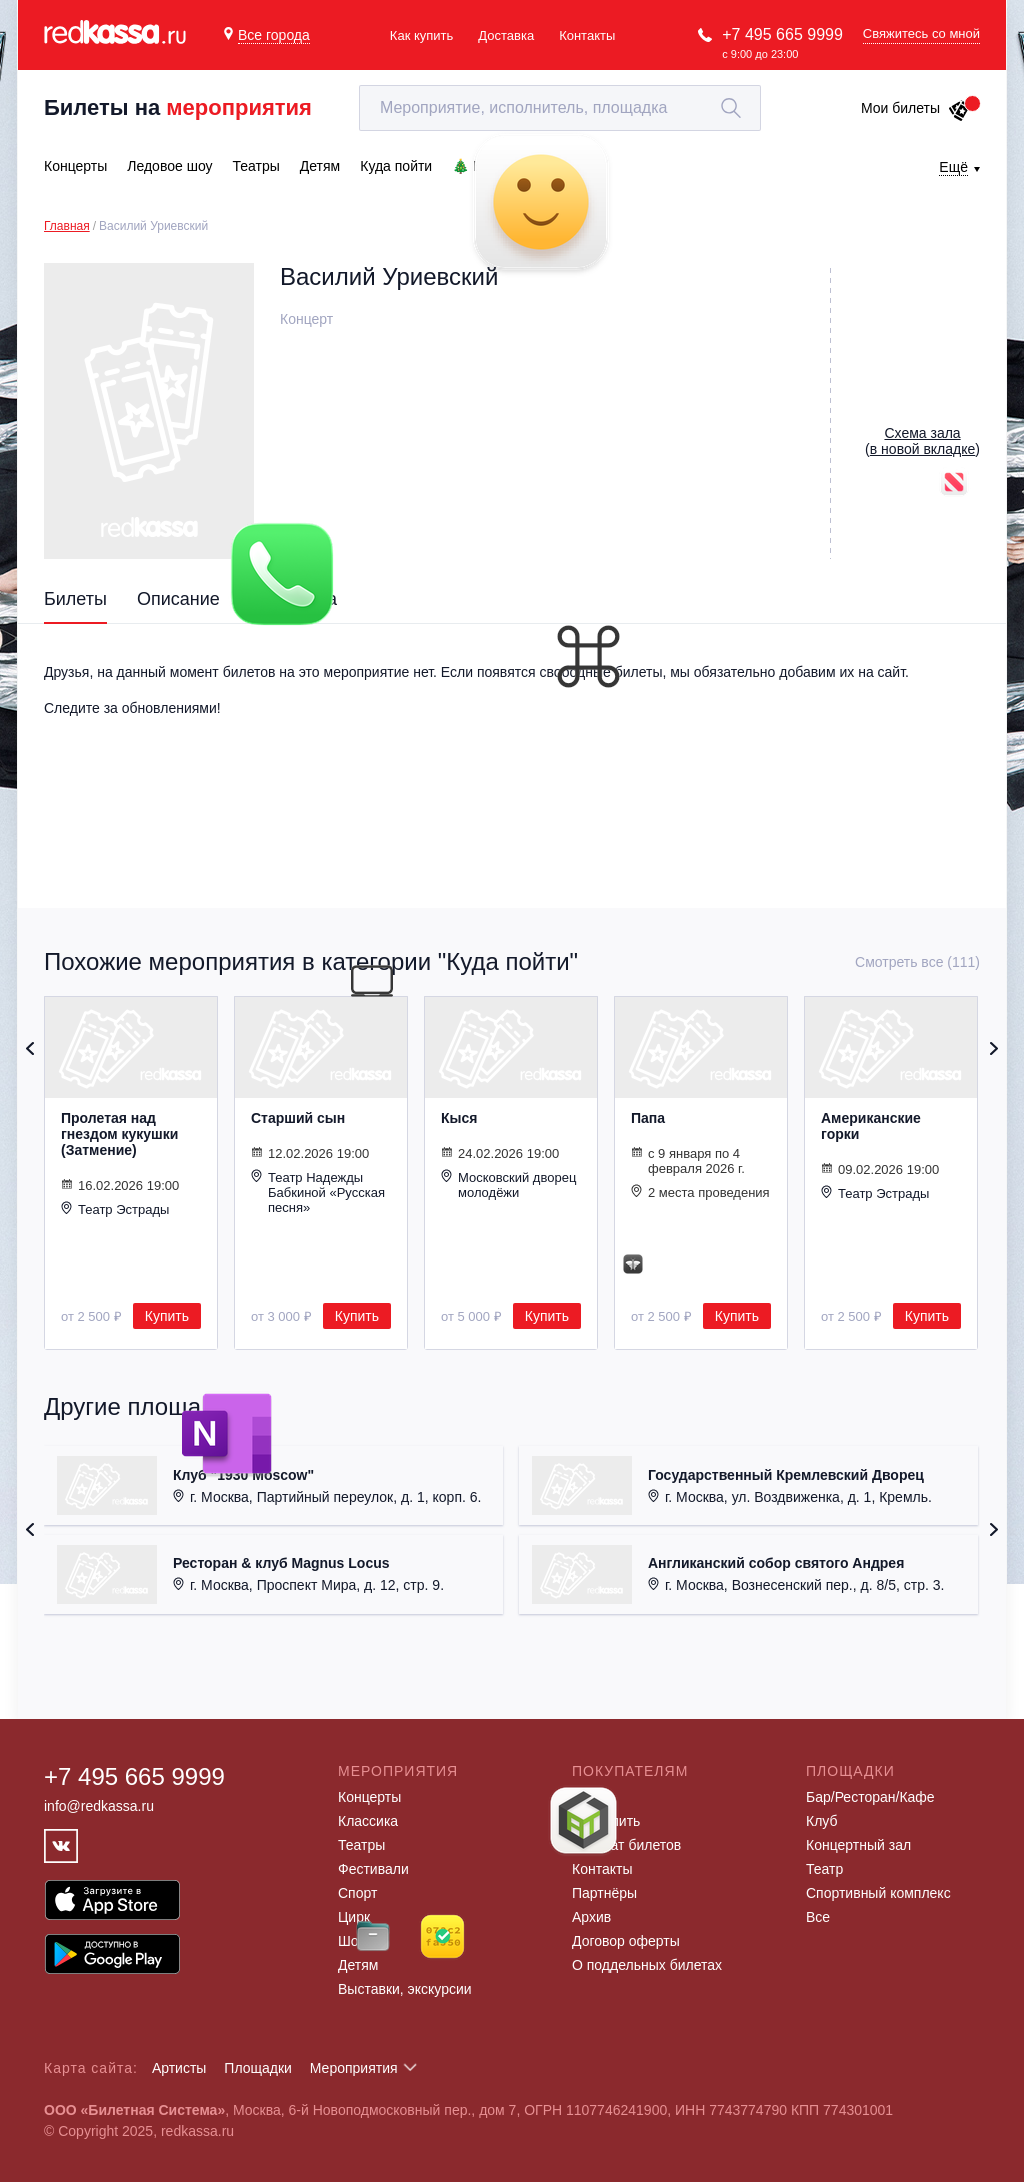 This screenshot has width=1024, height=2182. I want to click on open Microsoft OneNote, so click(227, 1433).